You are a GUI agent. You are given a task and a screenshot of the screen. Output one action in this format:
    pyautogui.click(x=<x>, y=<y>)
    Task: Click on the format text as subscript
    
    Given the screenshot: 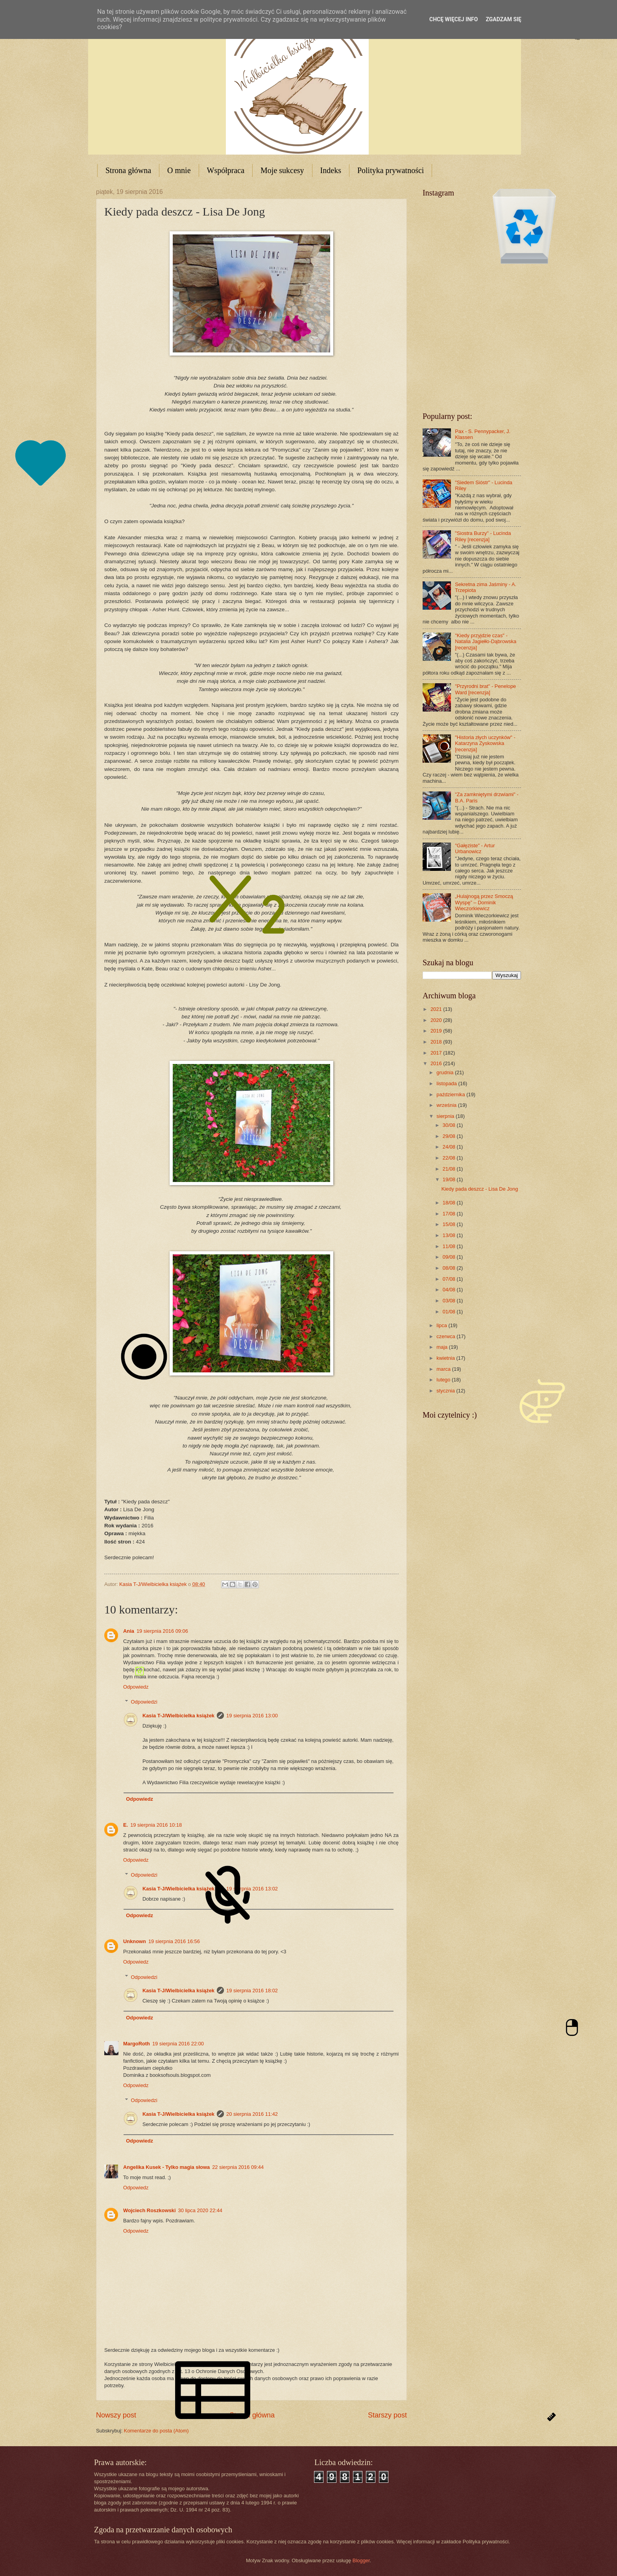 What is the action you would take?
    pyautogui.click(x=243, y=903)
    